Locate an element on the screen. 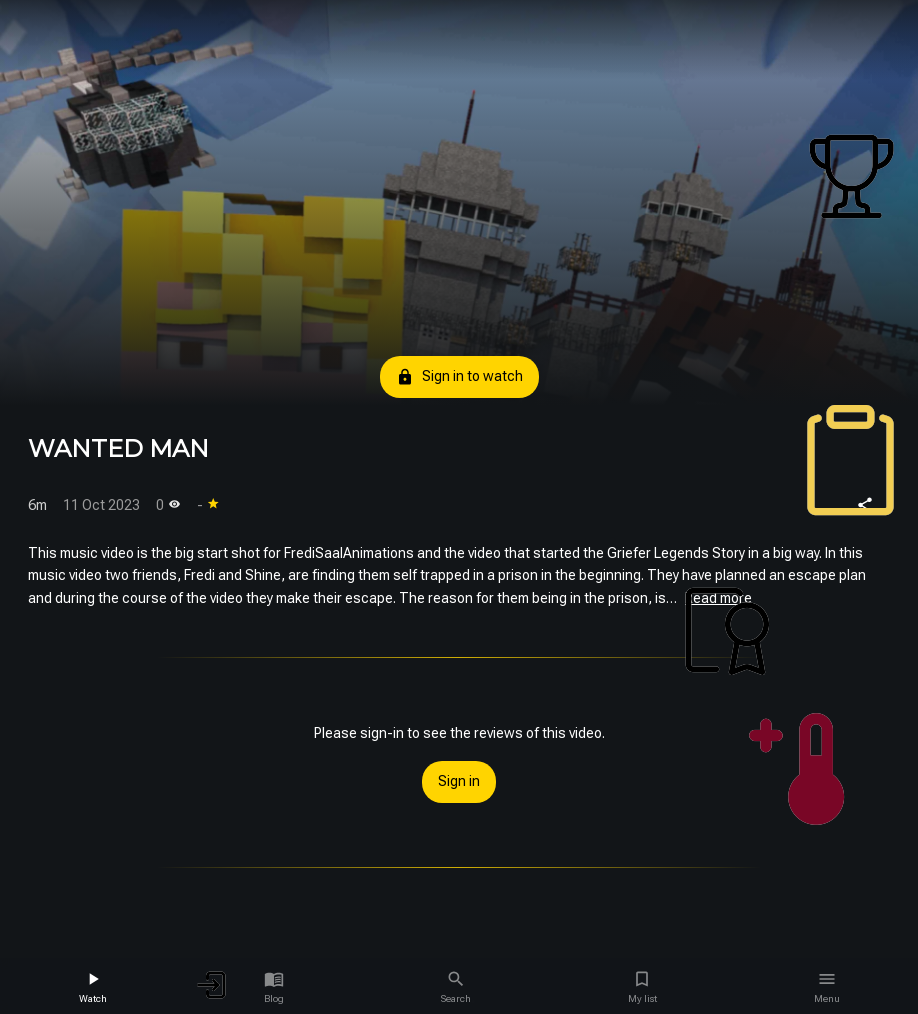  view achievements or awards is located at coordinates (851, 176).